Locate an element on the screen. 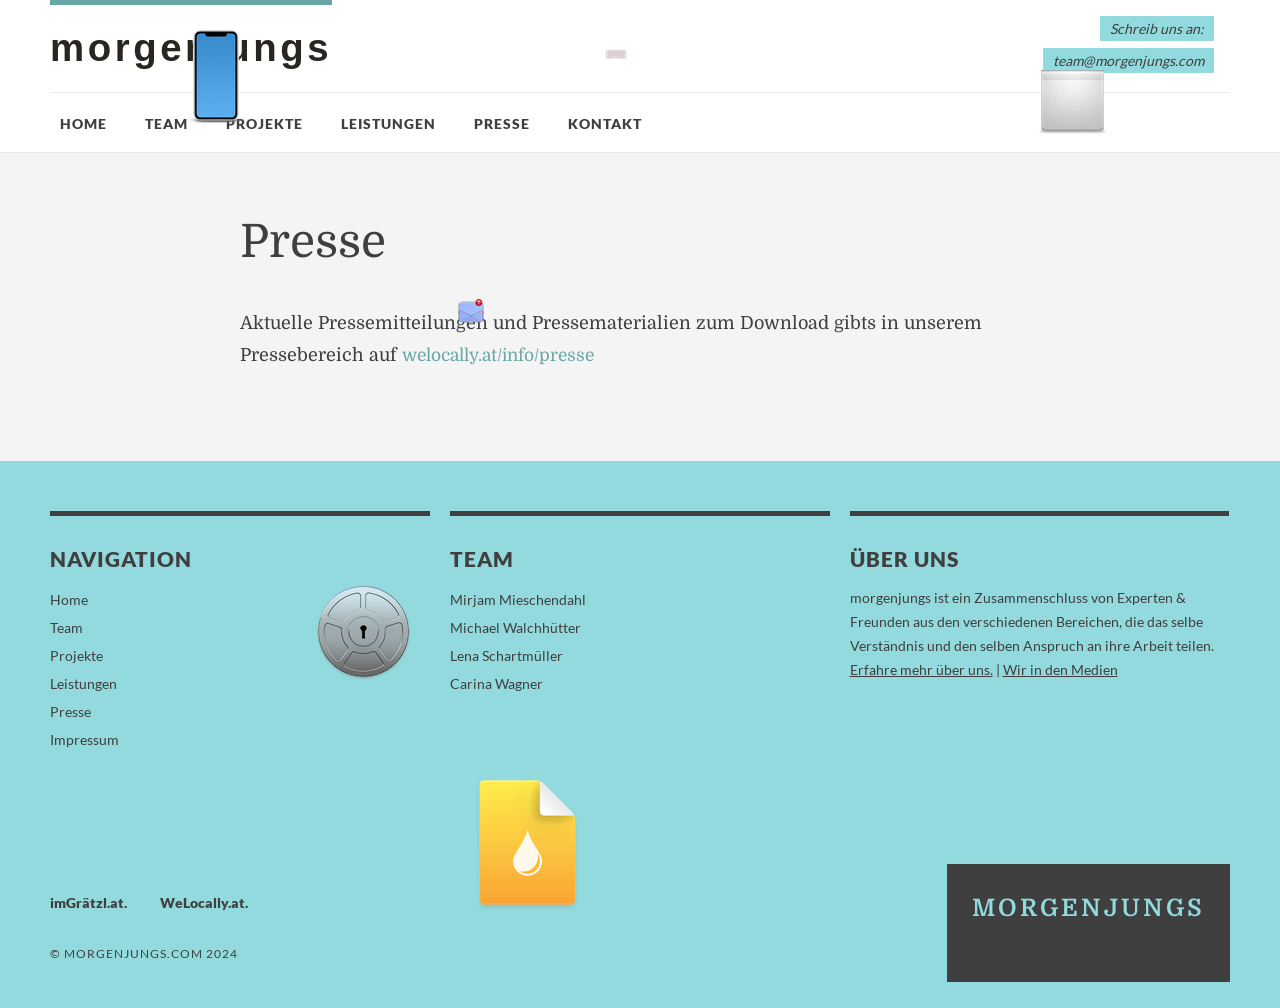 The height and width of the screenshot is (1008, 1280). access archived camera footage in iMovie is located at coordinates (363, 631).